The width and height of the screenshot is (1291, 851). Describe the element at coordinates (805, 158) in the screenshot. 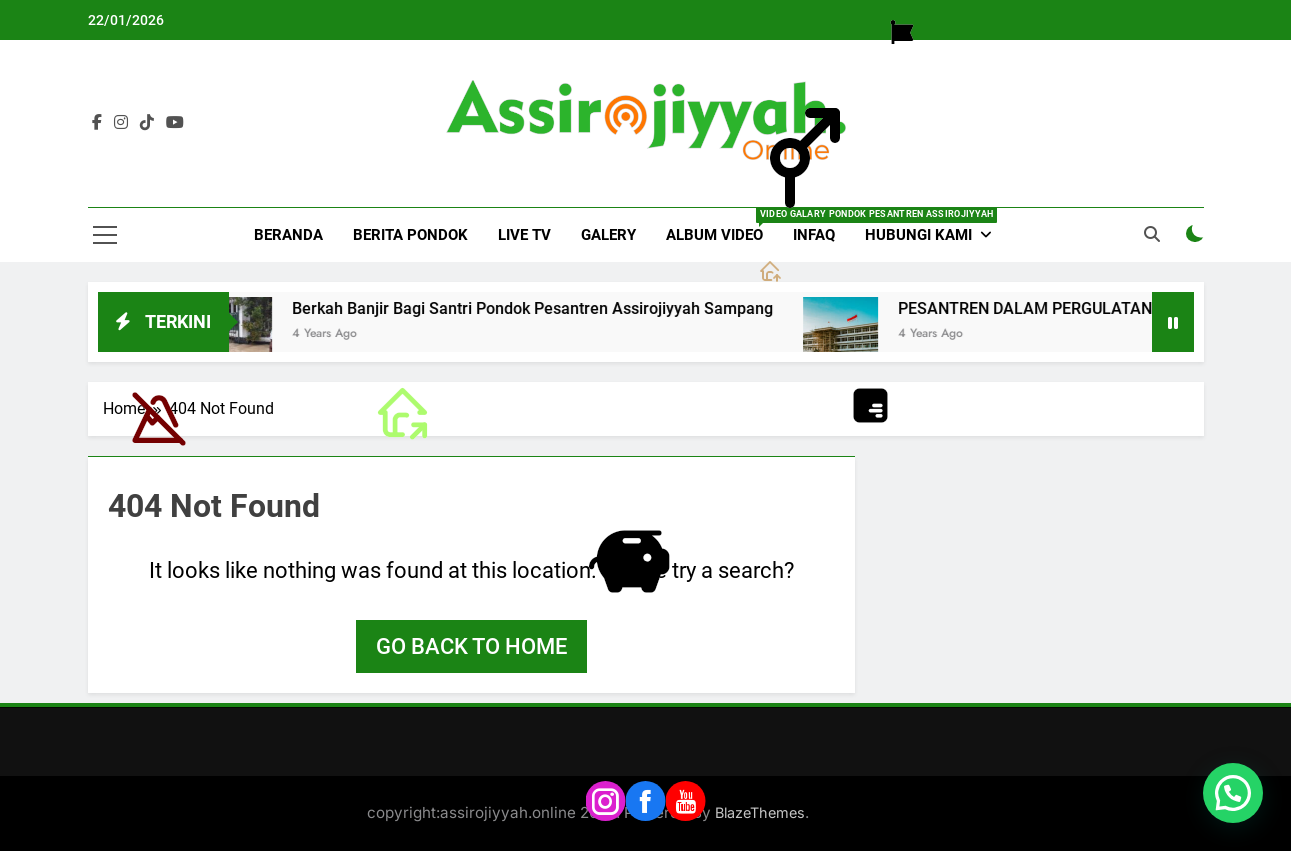

I see `take the last right exit at the roundabout` at that location.